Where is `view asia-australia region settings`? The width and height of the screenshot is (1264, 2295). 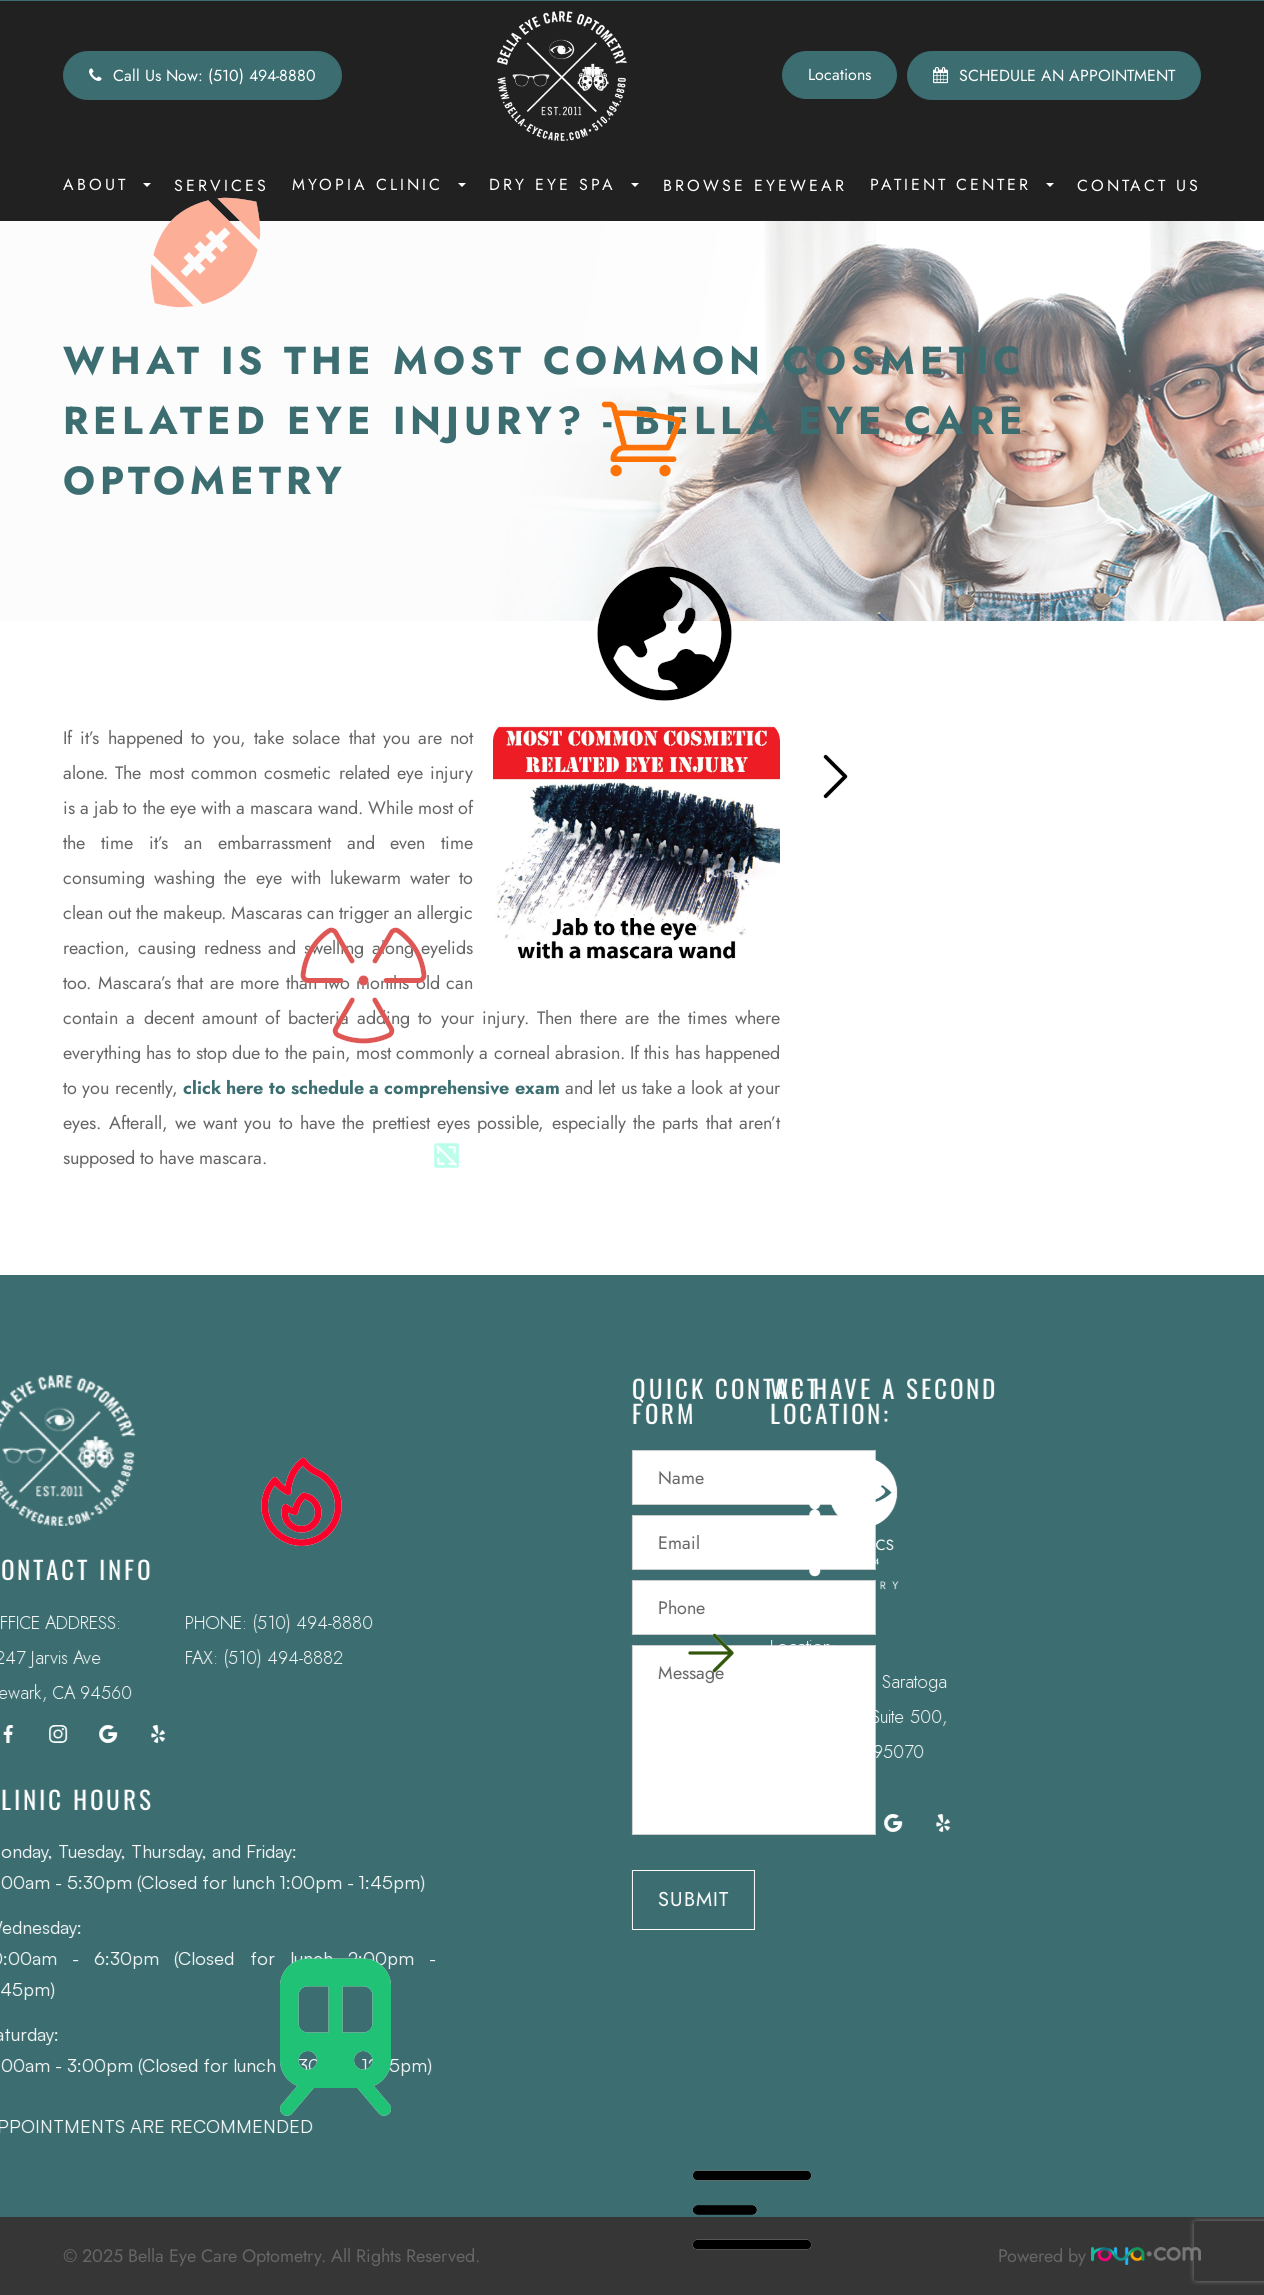 view asia-australia region settings is located at coordinates (664, 633).